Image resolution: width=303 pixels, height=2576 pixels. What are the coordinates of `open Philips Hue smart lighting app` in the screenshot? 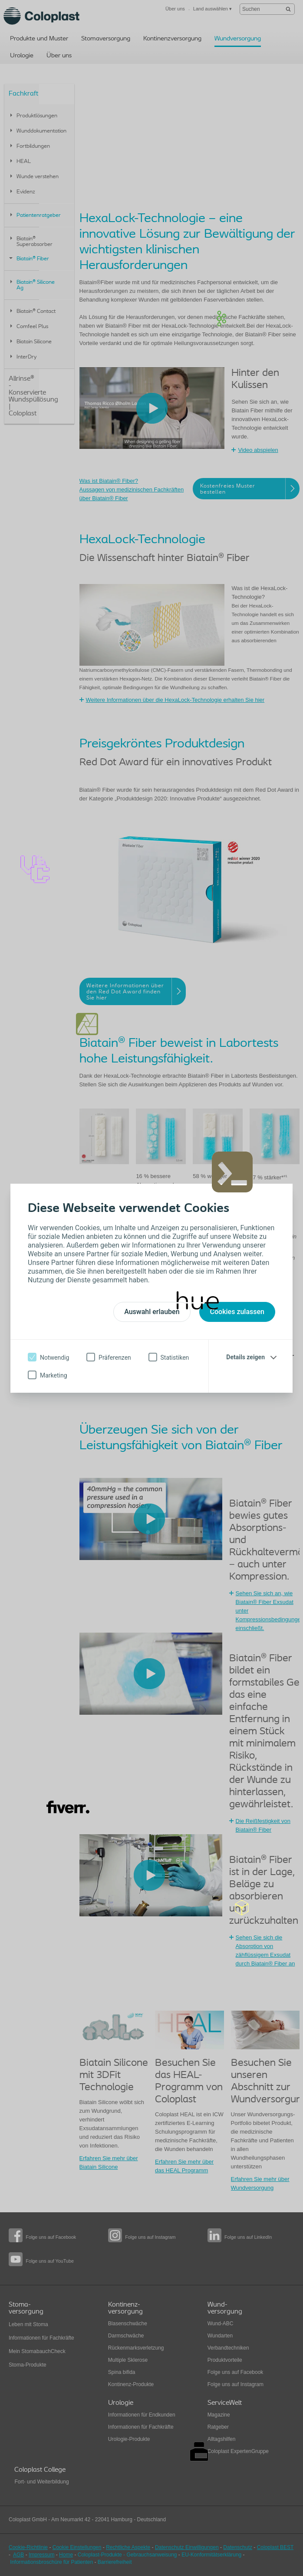 It's located at (198, 1300).